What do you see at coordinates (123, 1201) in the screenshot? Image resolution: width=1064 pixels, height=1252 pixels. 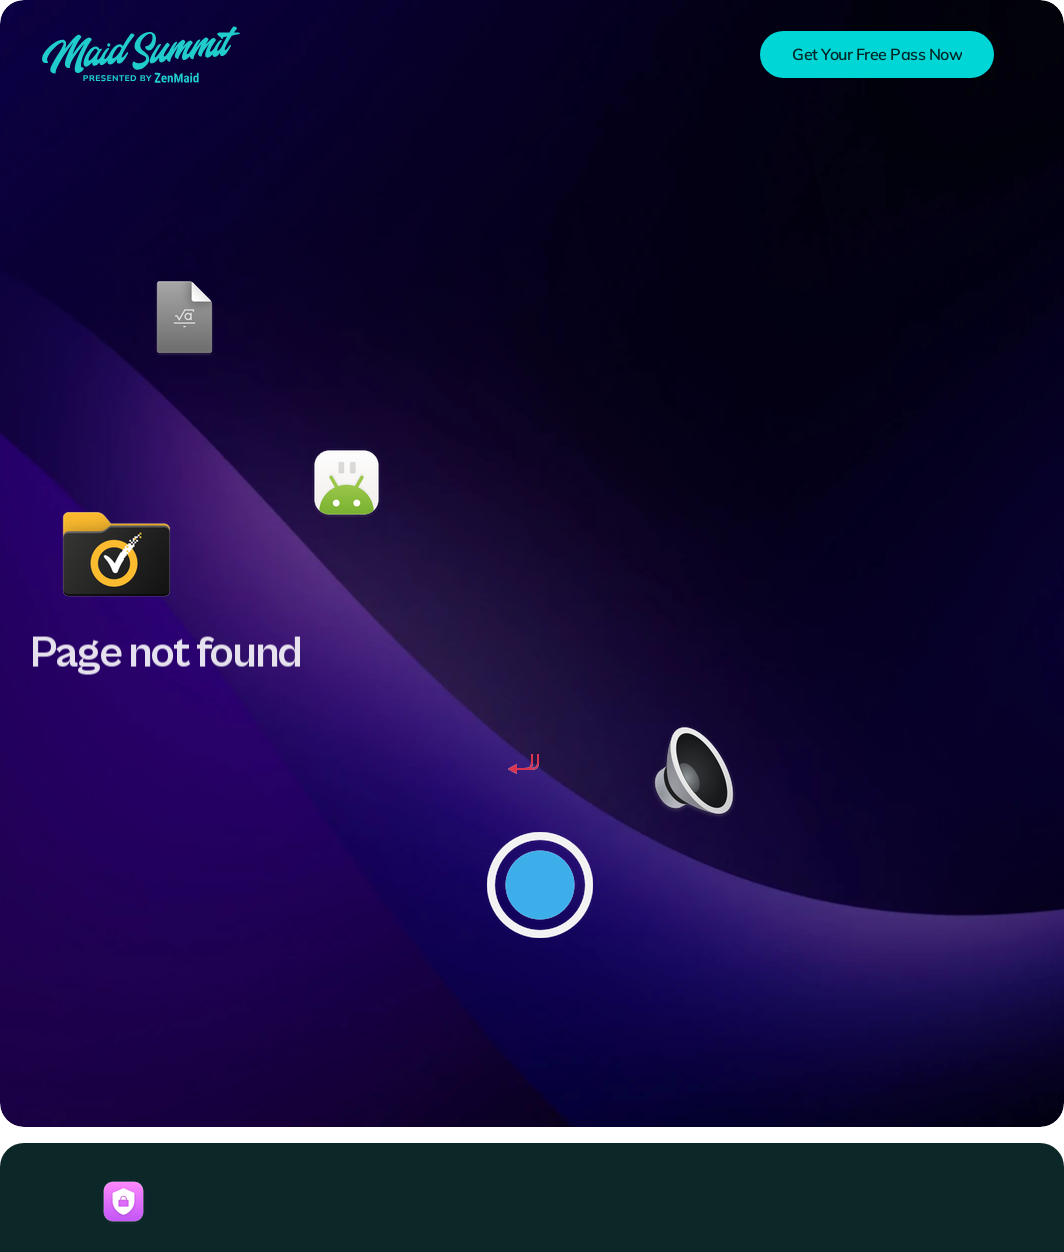 I see `open ente auth two-factor authentication app` at bounding box center [123, 1201].